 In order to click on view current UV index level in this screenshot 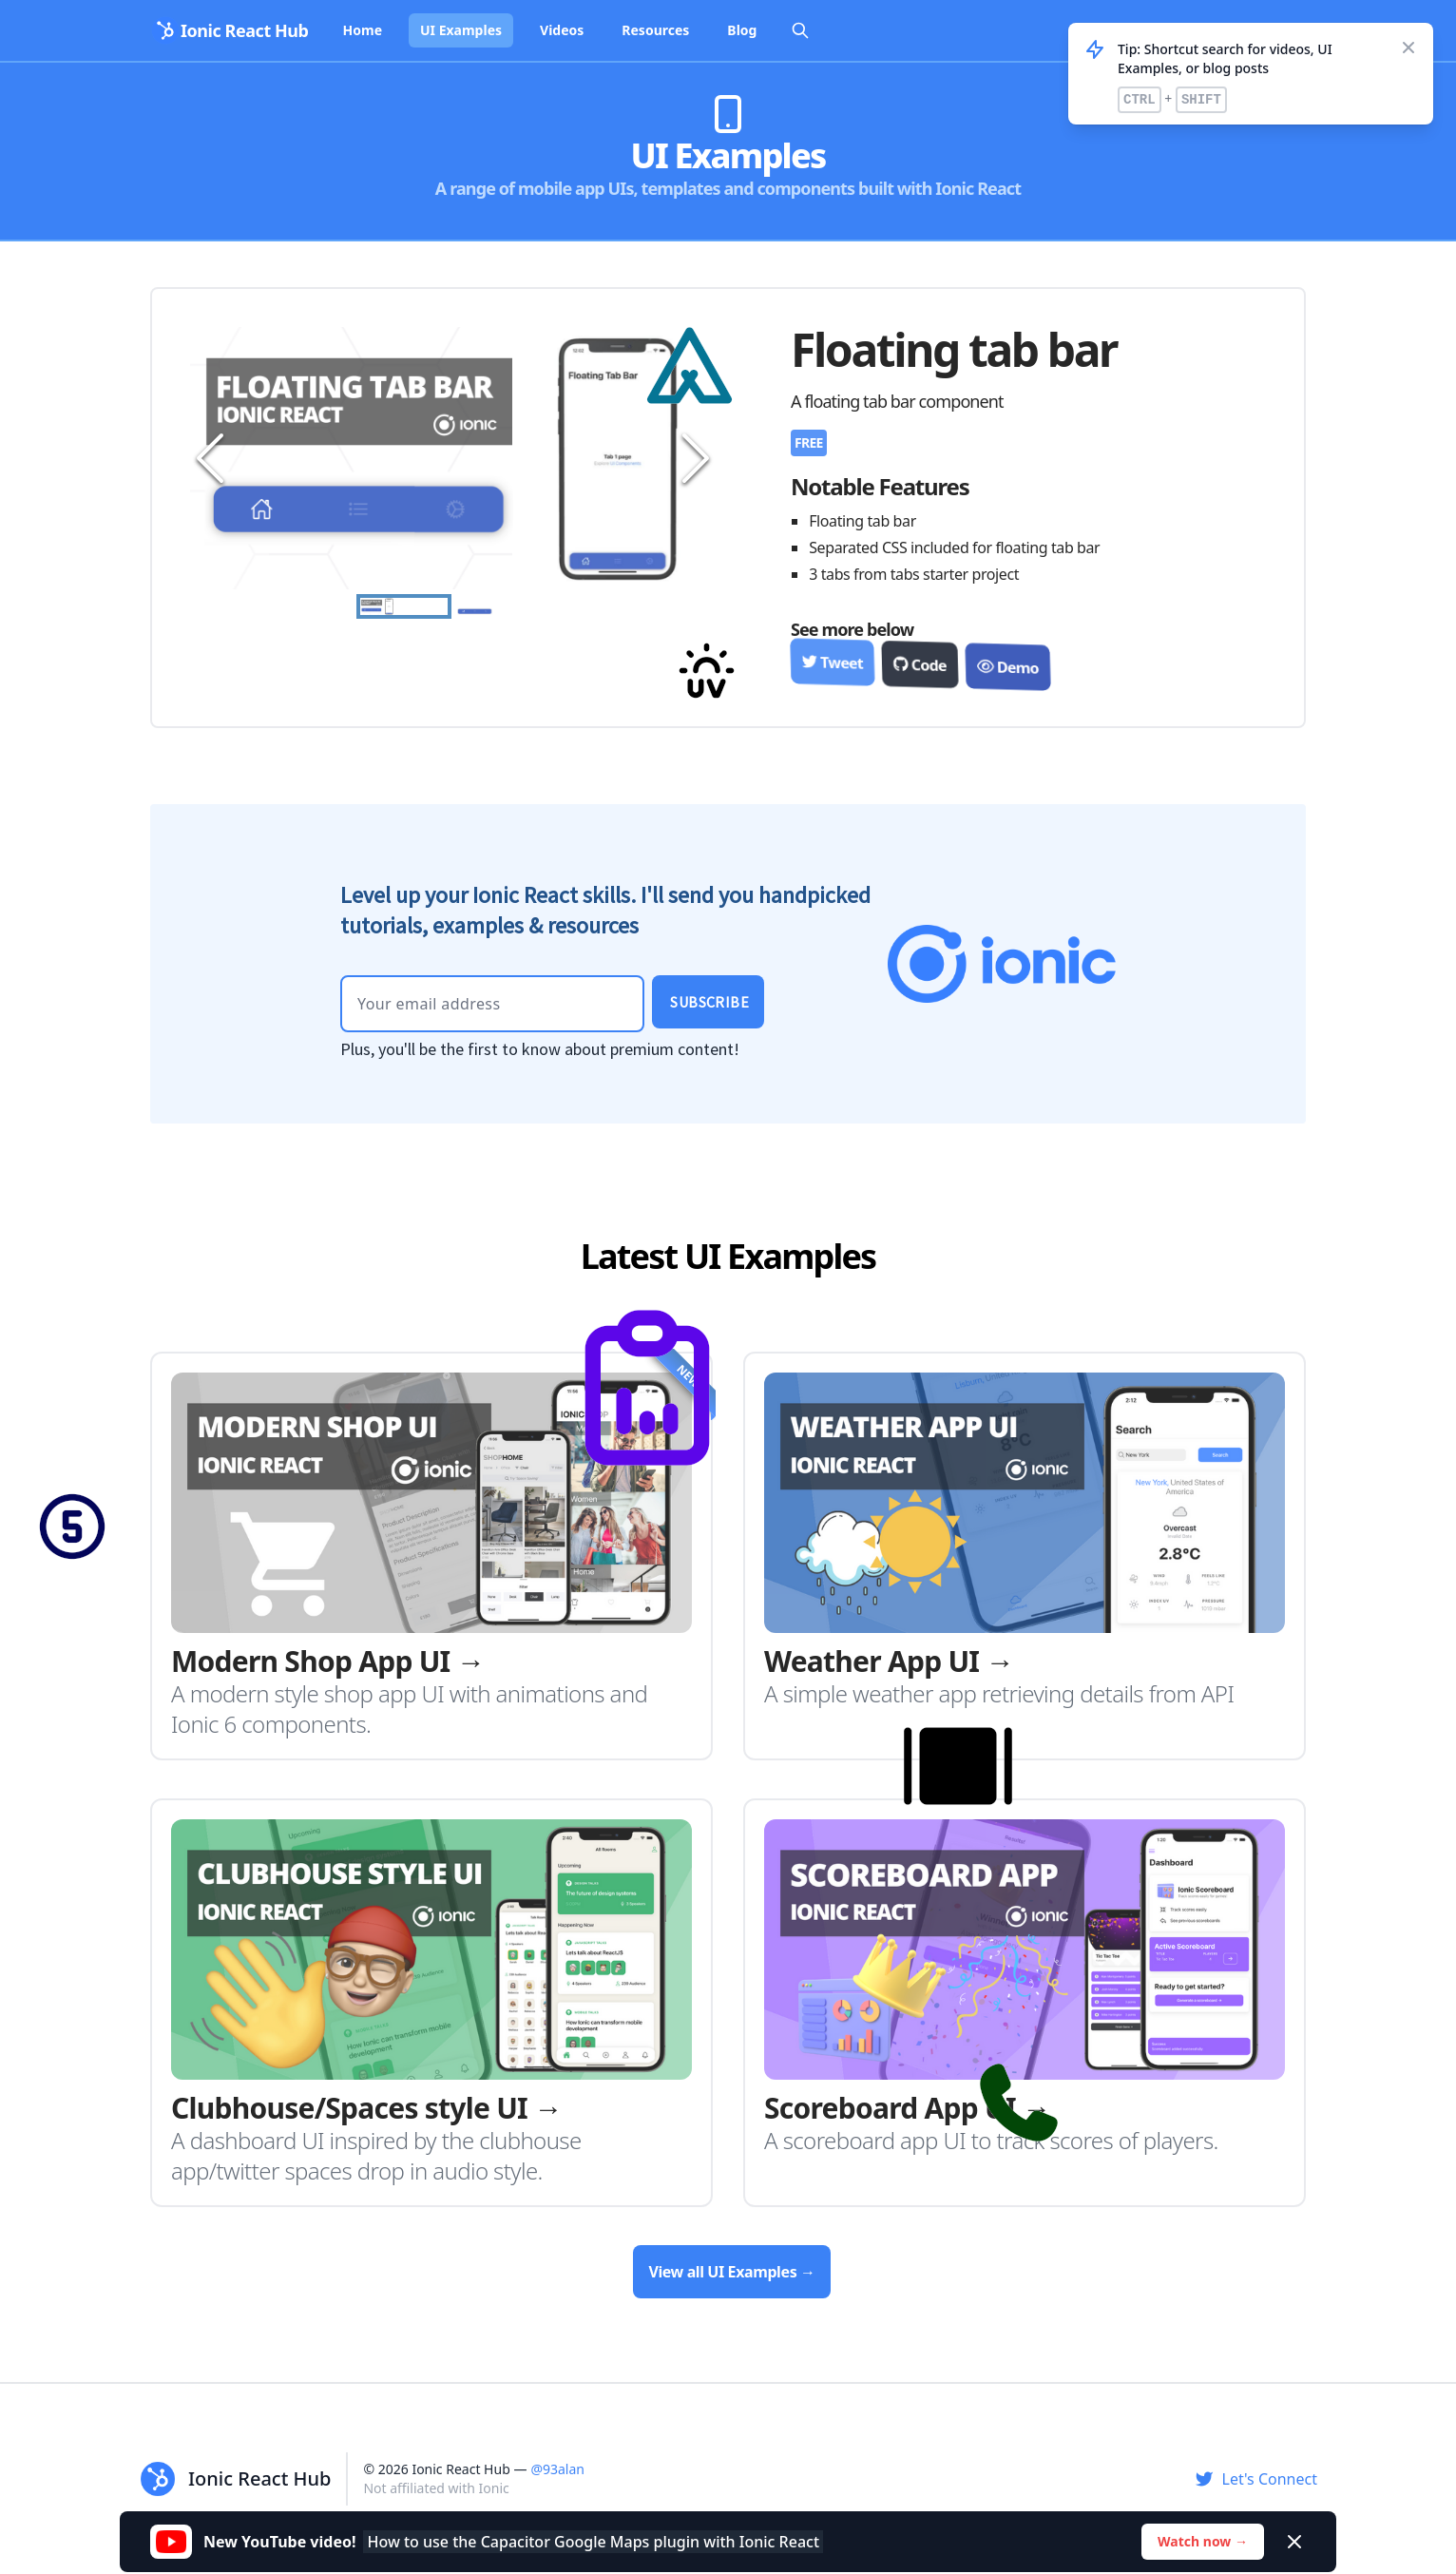, I will do `click(706, 670)`.